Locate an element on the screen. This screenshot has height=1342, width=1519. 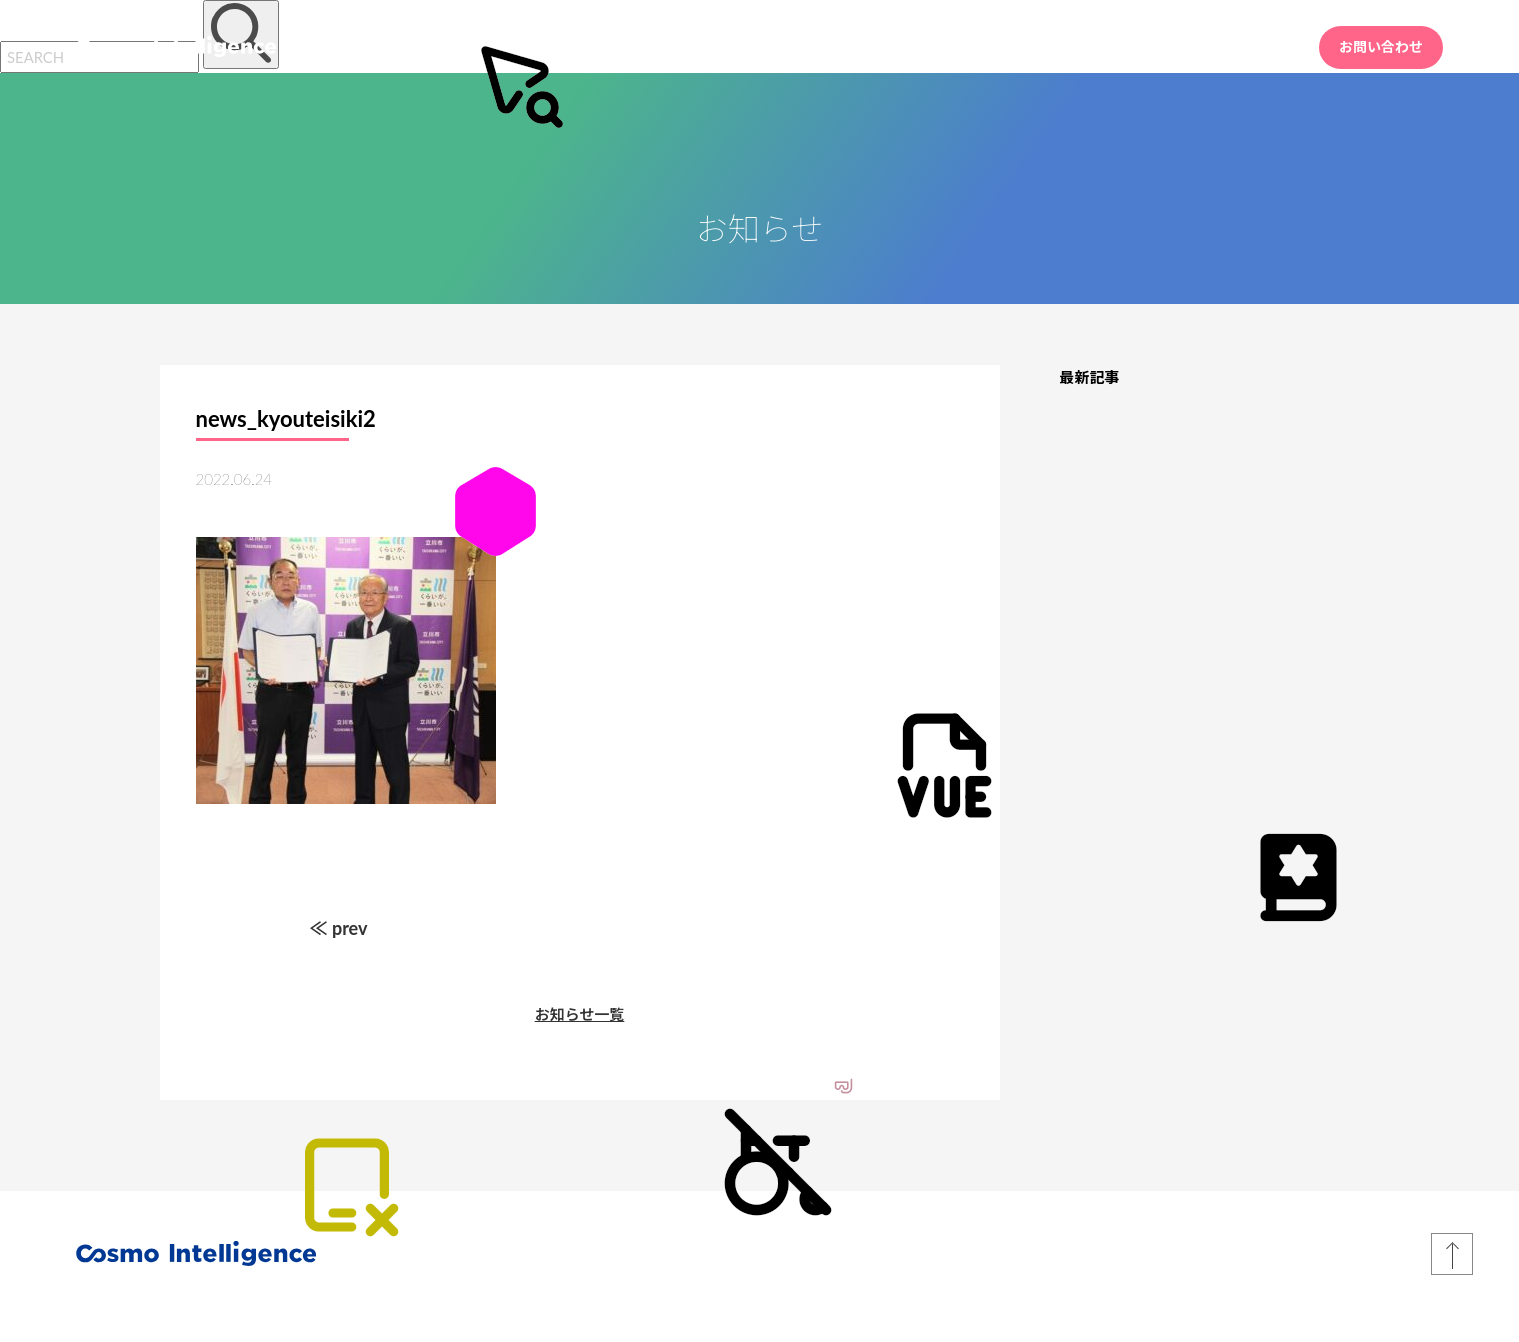
search for cursor or pointer settings is located at coordinates (518, 83).